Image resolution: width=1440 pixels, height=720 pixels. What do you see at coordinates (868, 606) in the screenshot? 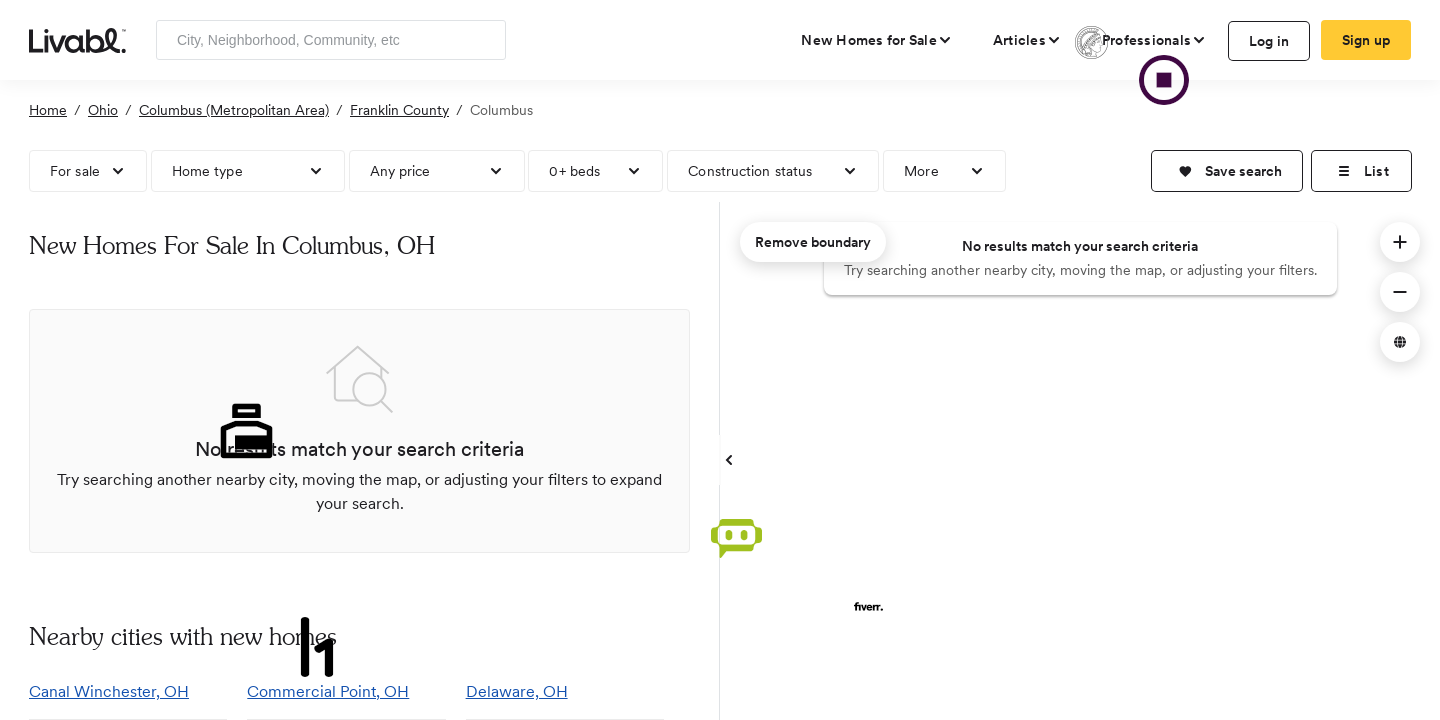
I see `open the Fiverr app` at bounding box center [868, 606].